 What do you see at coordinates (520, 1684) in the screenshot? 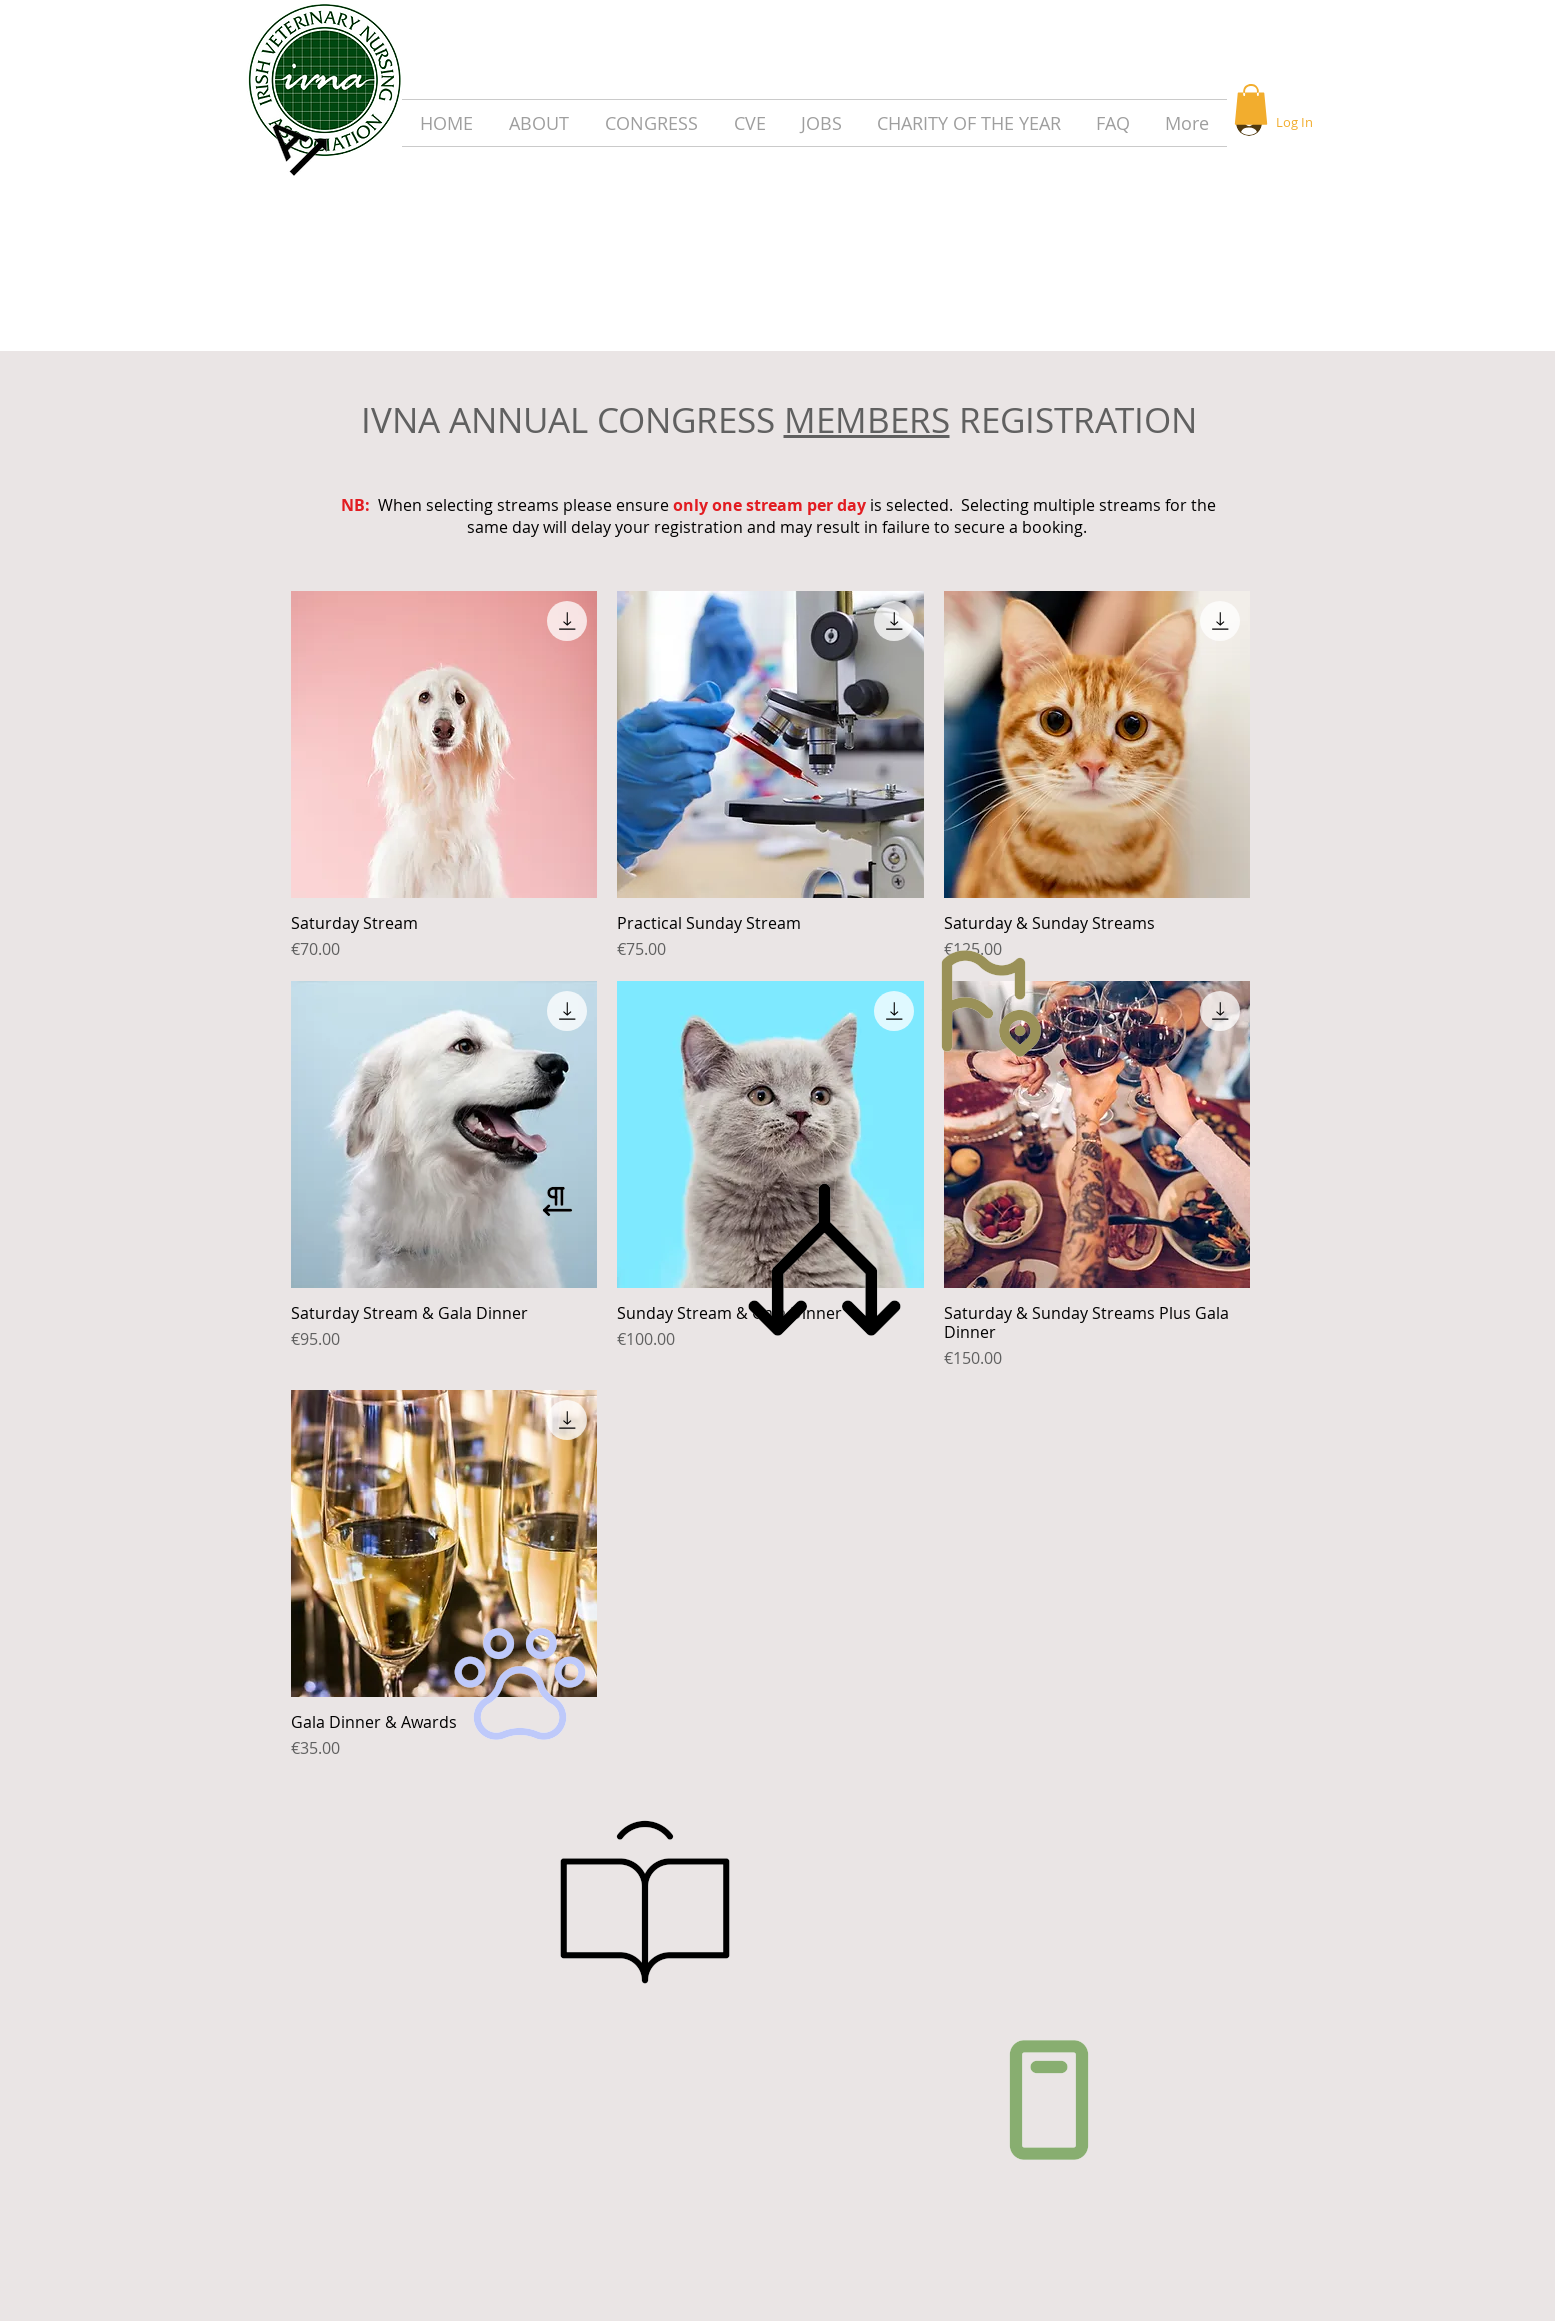
I see `access pet-related features or settings` at bounding box center [520, 1684].